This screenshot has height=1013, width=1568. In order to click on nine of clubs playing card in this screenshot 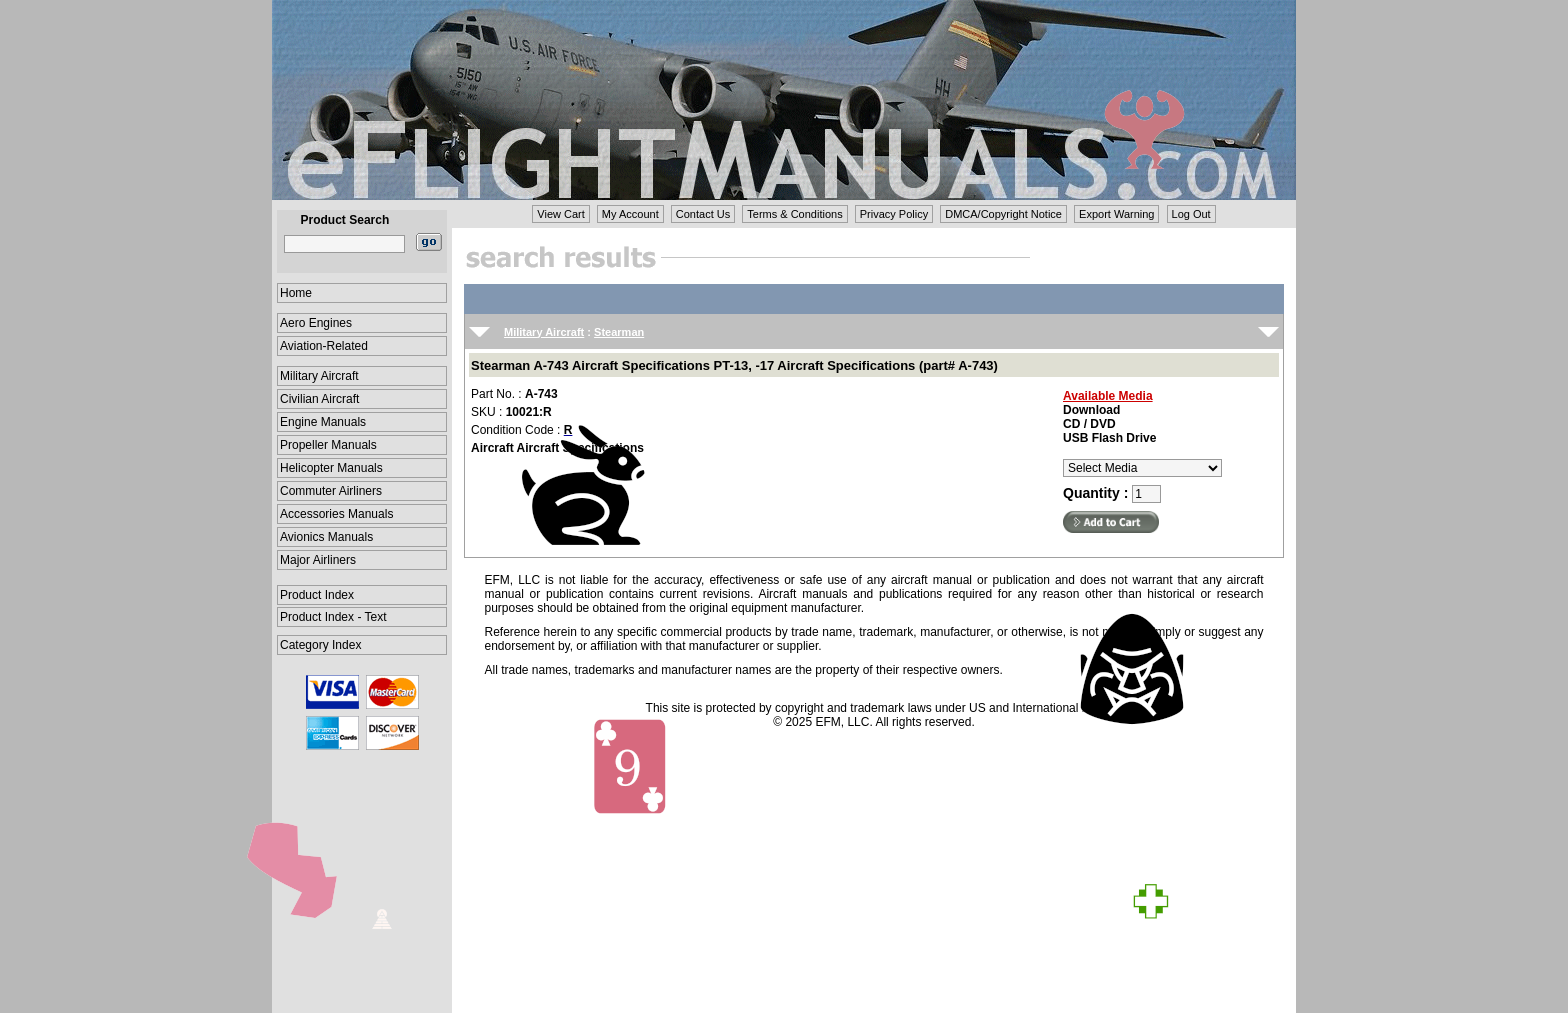, I will do `click(629, 766)`.